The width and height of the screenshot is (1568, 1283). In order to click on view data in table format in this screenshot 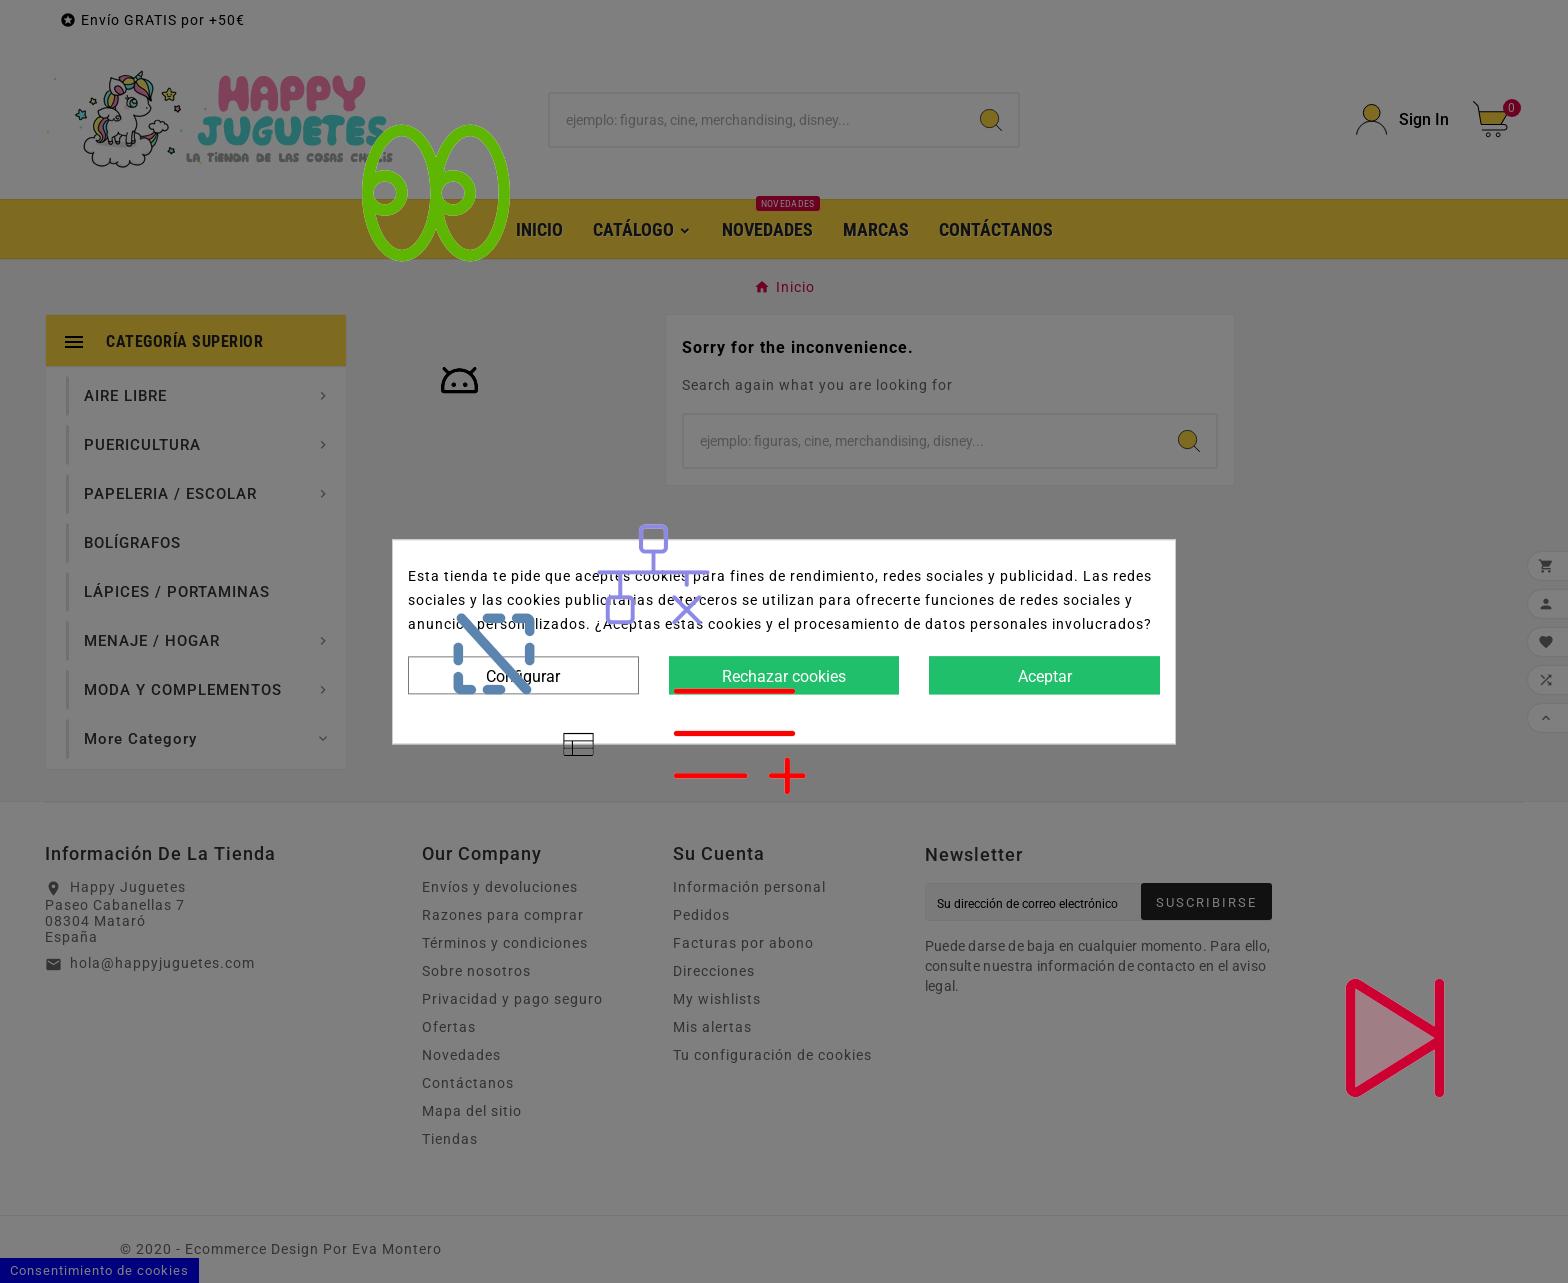, I will do `click(578, 744)`.